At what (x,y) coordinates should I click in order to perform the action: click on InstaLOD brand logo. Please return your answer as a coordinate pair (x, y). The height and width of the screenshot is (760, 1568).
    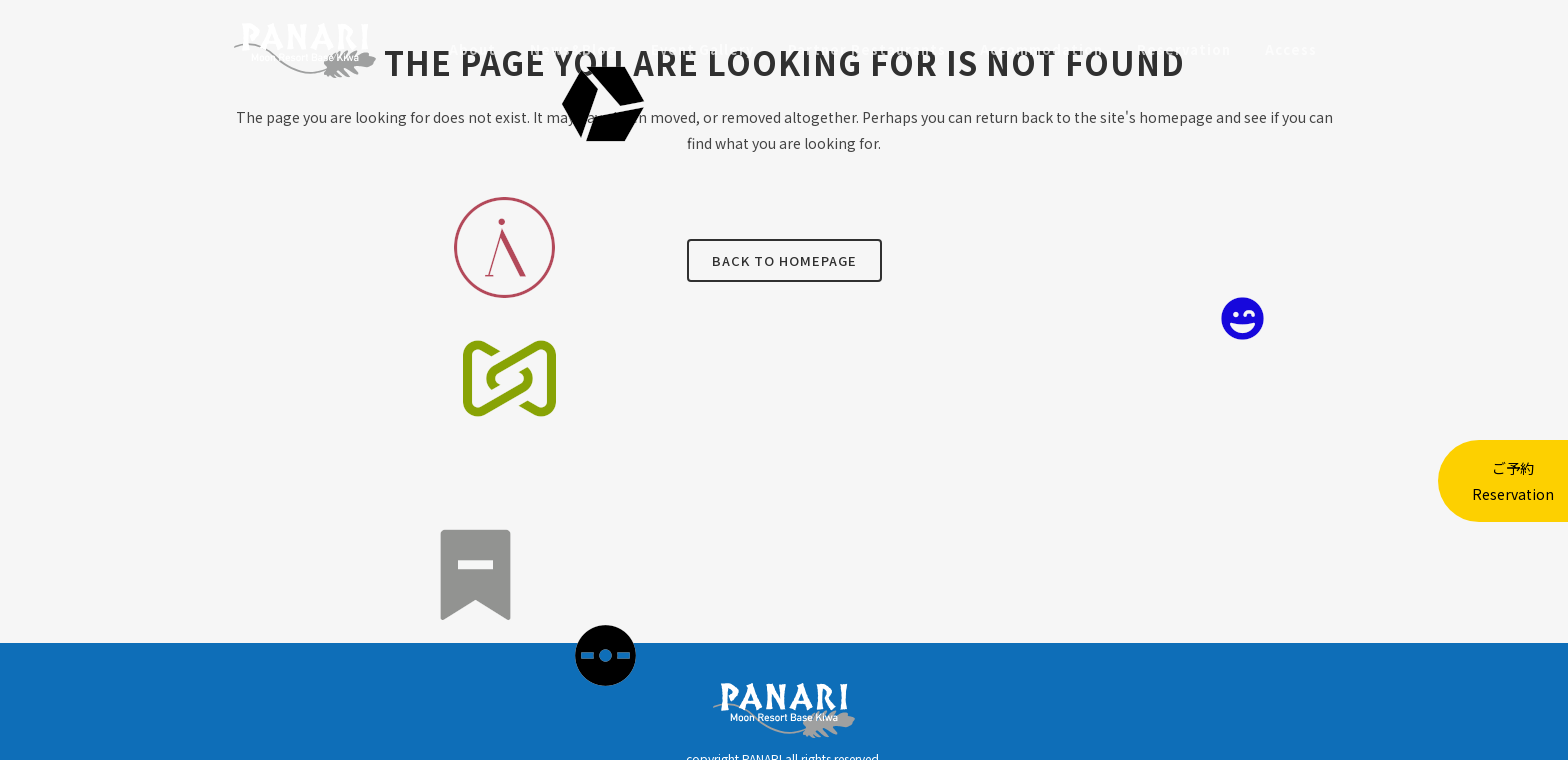
    Looking at the image, I should click on (603, 104).